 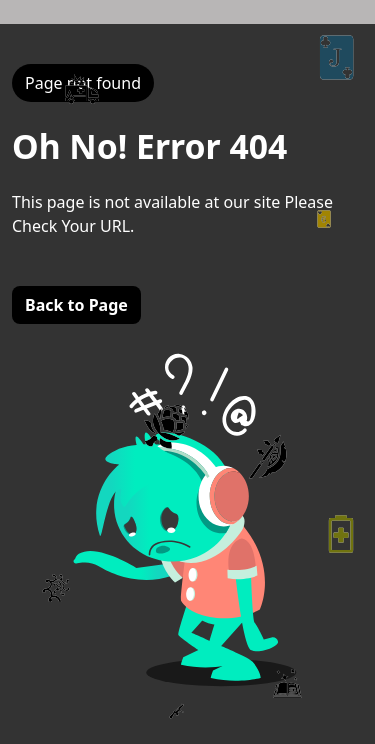 What do you see at coordinates (341, 534) in the screenshot?
I see `add battery or enable battery saver mode` at bounding box center [341, 534].